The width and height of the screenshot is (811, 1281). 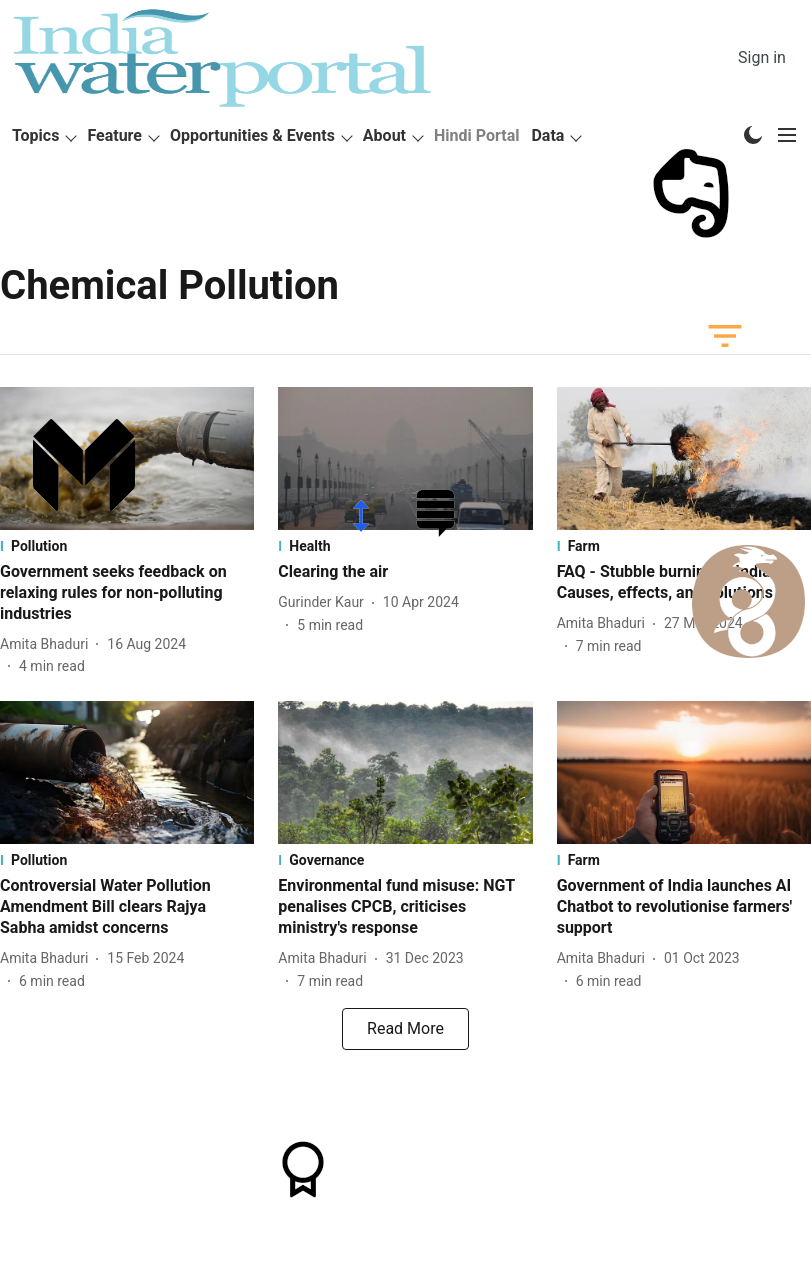 What do you see at coordinates (725, 336) in the screenshot?
I see `filter or sort list items` at bounding box center [725, 336].